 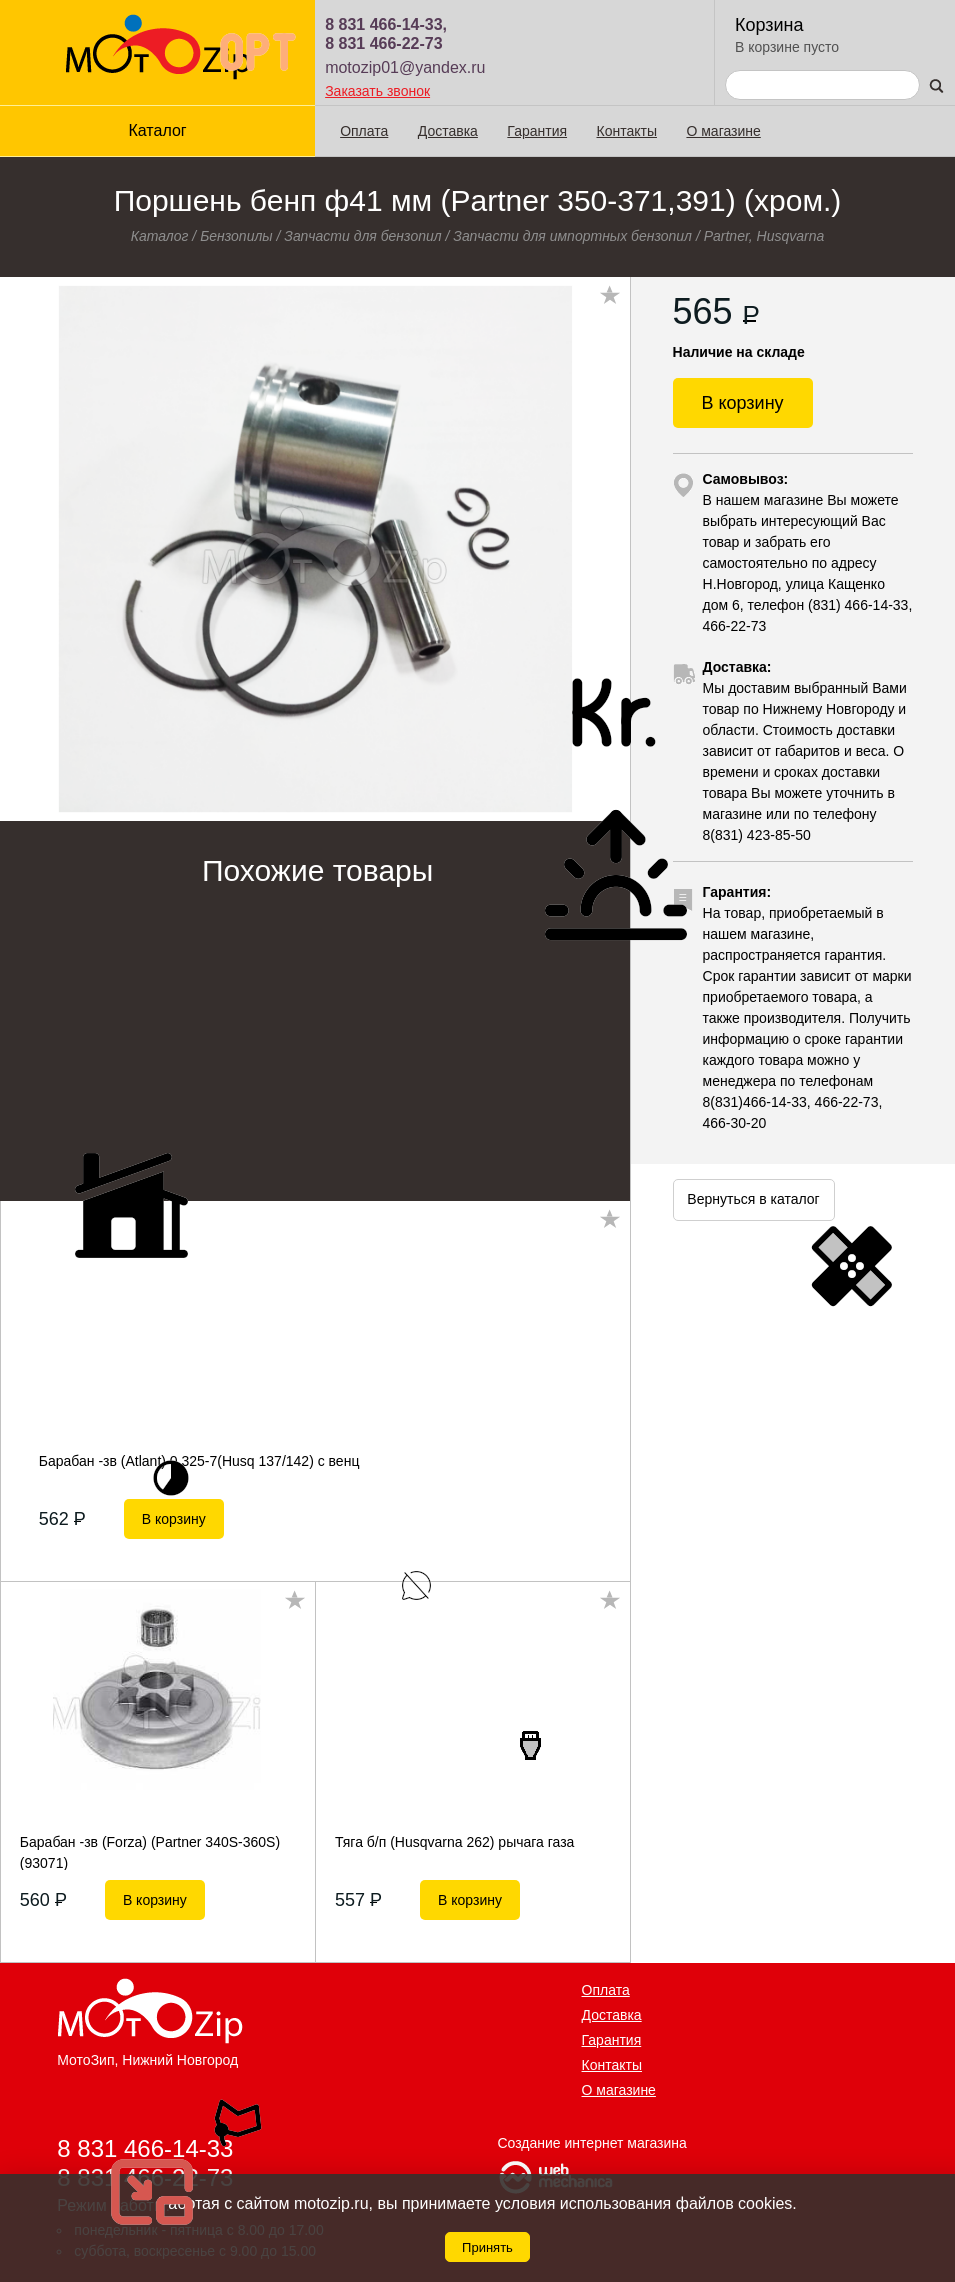 What do you see at coordinates (152, 2192) in the screenshot?
I see `enable picture-in-picture mode` at bounding box center [152, 2192].